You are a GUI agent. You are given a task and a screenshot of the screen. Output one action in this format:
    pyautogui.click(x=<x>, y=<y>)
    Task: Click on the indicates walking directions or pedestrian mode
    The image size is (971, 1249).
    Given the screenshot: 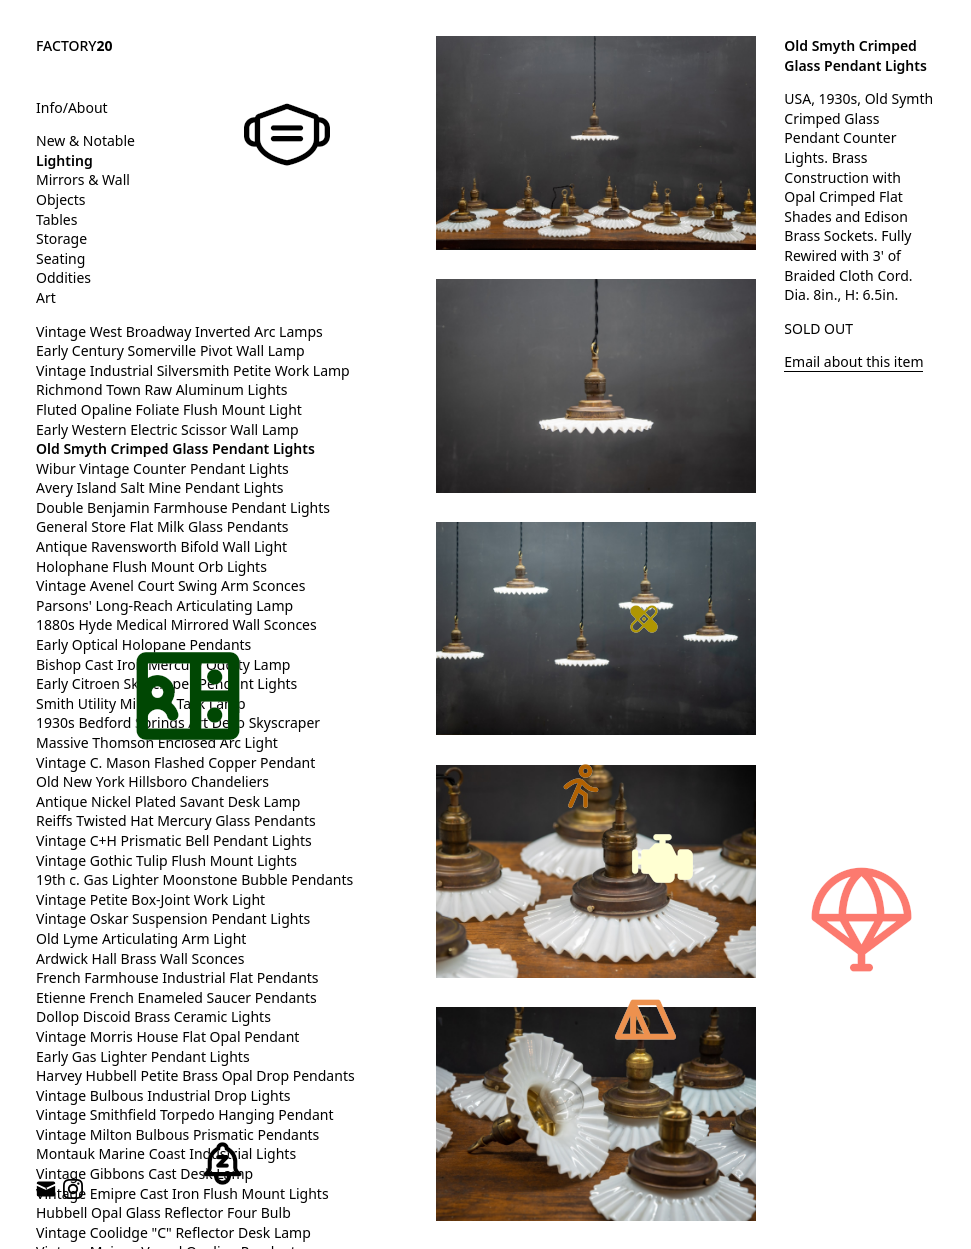 What is the action you would take?
    pyautogui.click(x=581, y=786)
    